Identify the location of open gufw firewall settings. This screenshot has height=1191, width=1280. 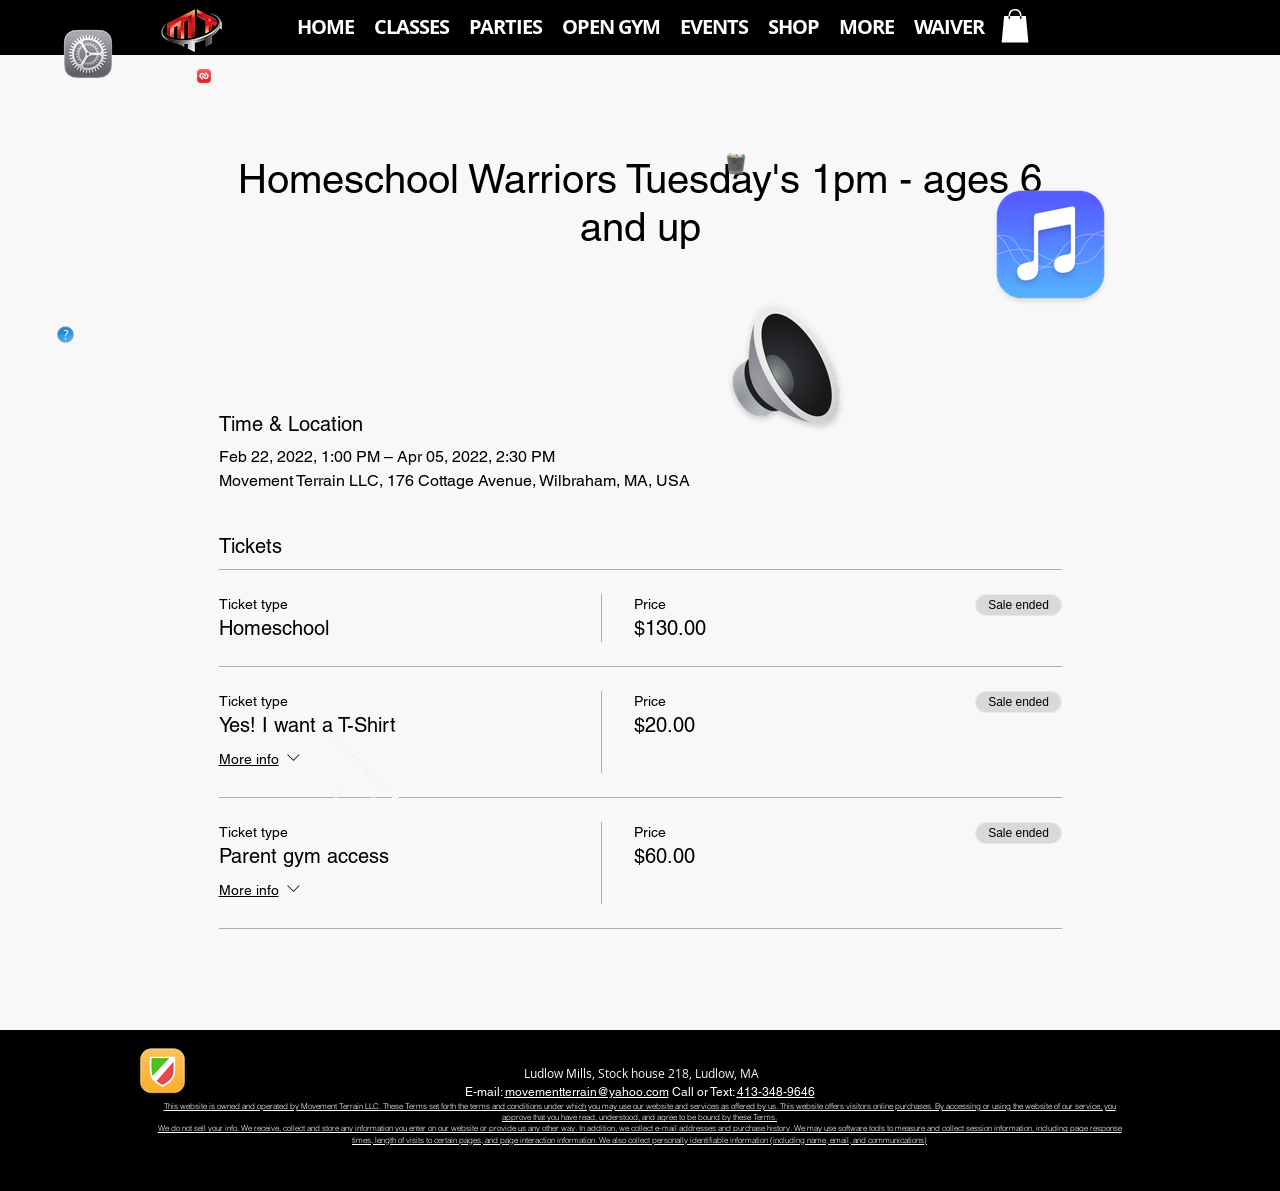
(162, 1071).